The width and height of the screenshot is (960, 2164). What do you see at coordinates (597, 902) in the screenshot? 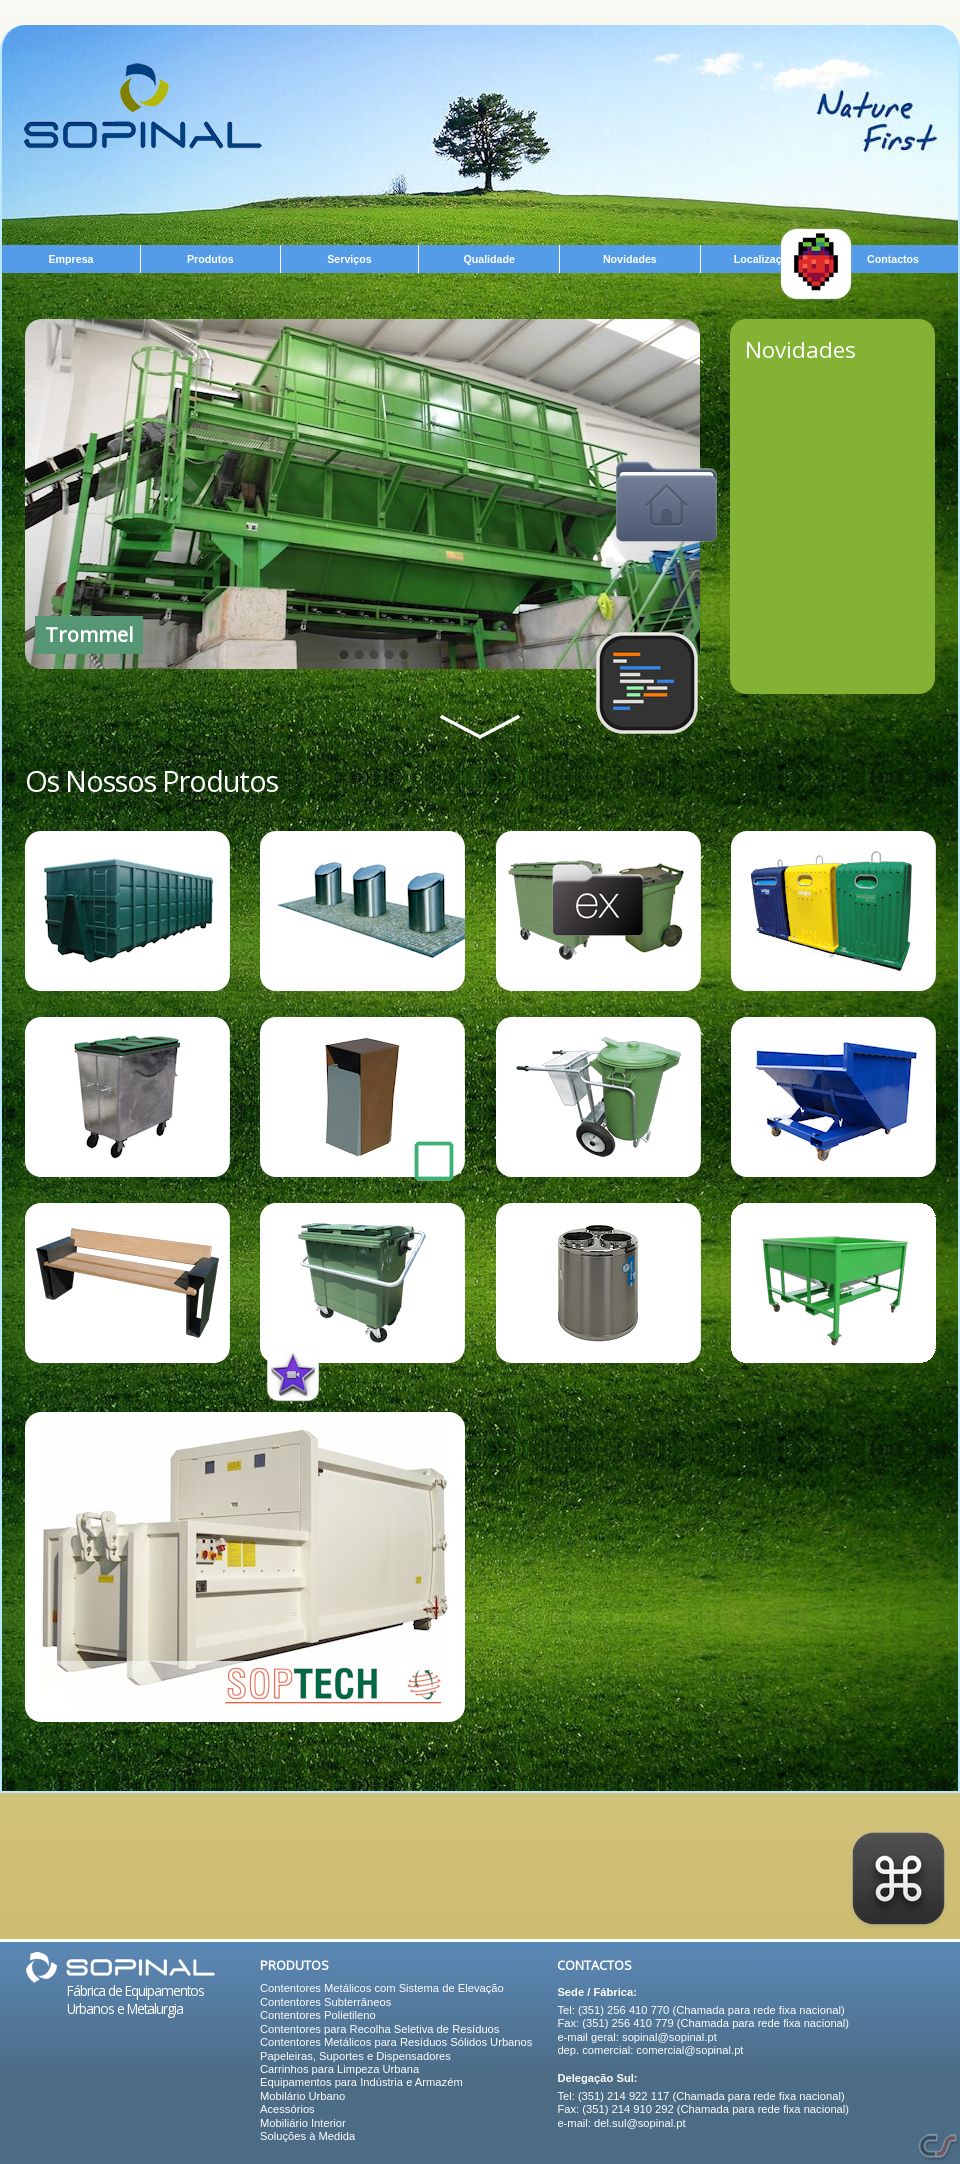
I see `folder containing express.js project files` at bounding box center [597, 902].